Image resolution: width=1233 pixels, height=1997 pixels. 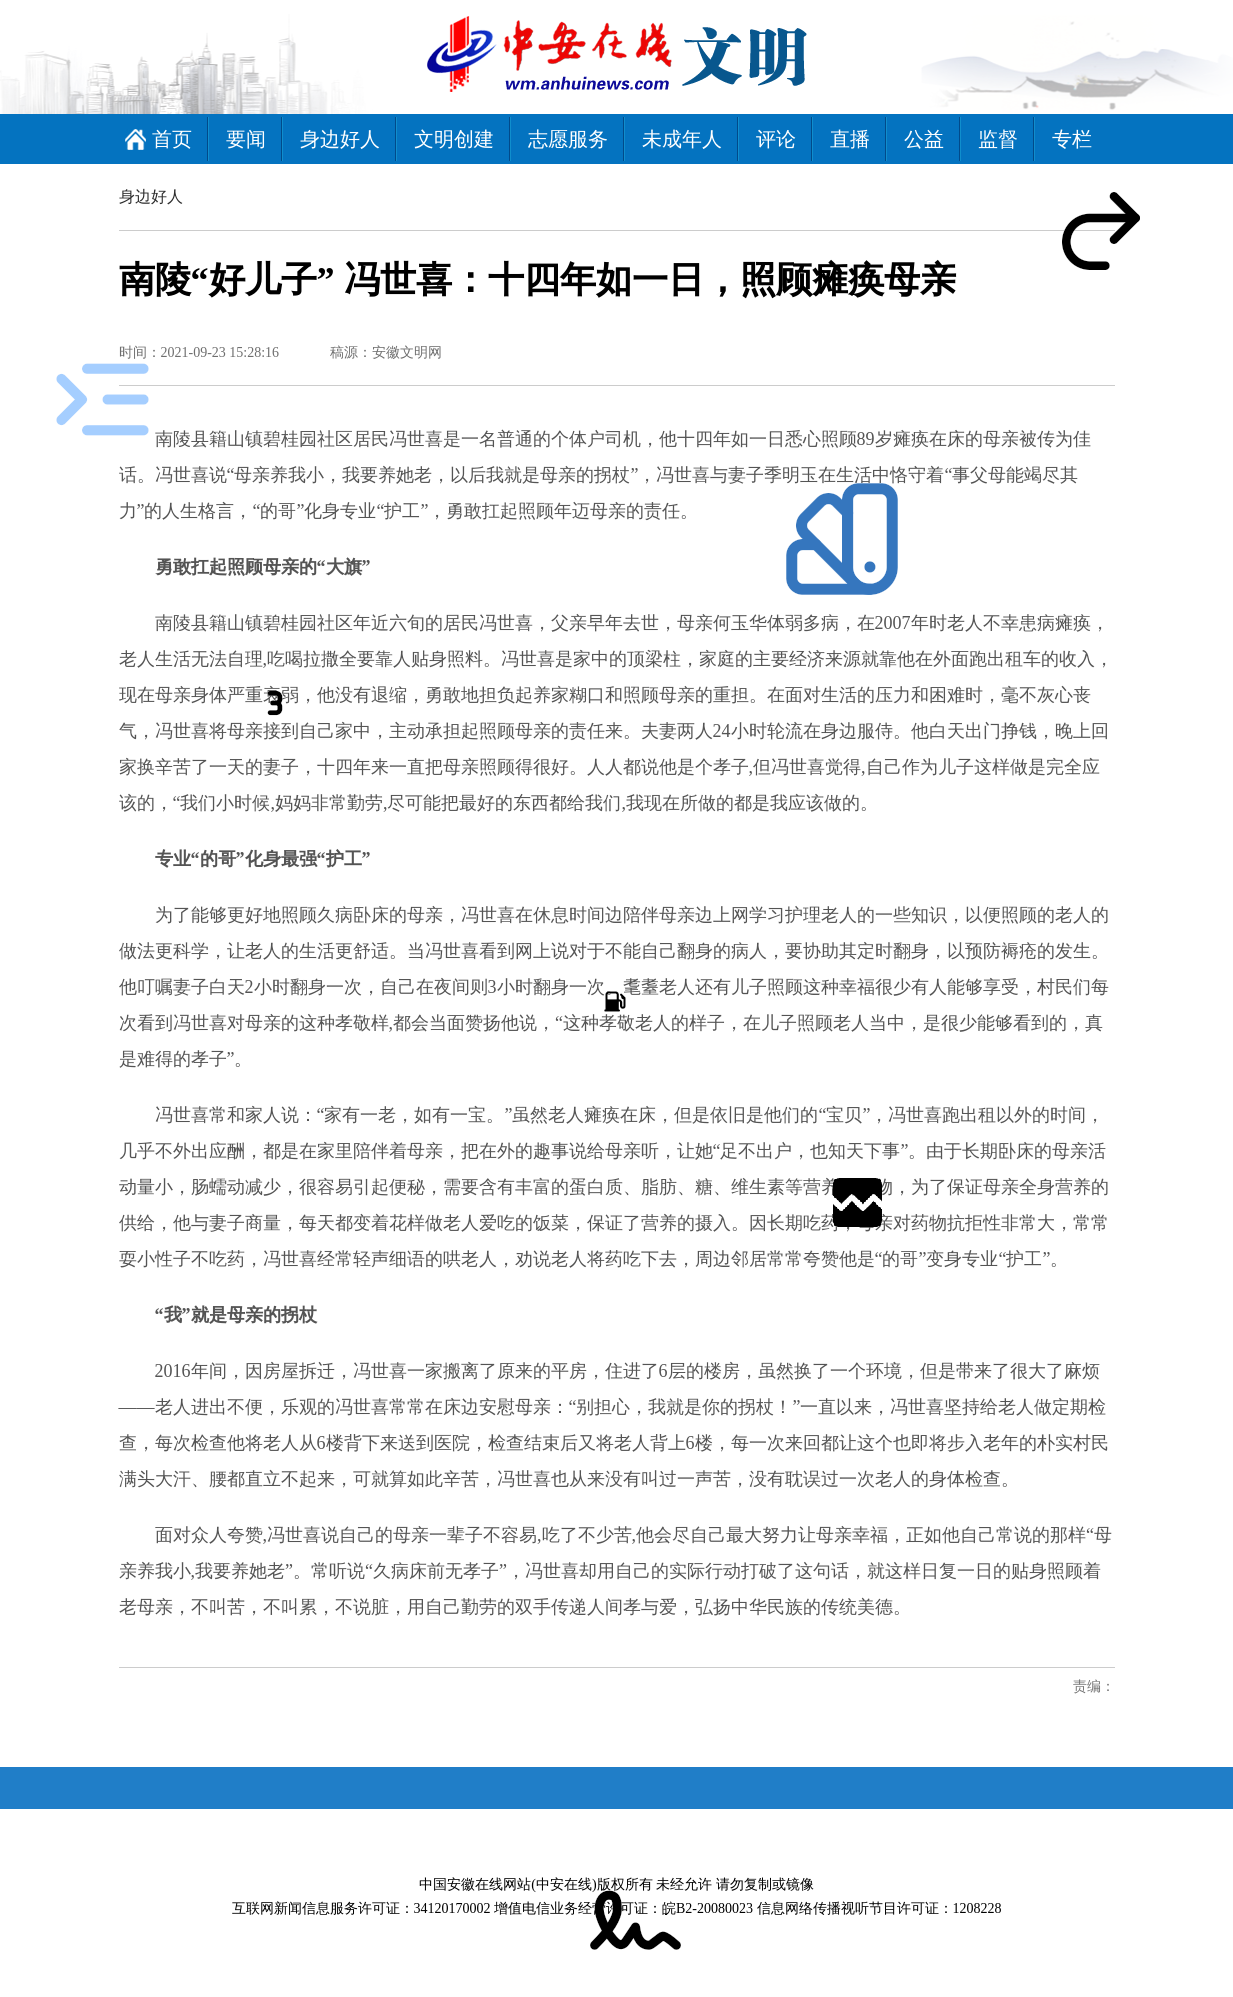 What do you see at coordinates (857, 1202) in the screenshot?
I see `indicates an image failed to load` at bounding box center [857, 1202].